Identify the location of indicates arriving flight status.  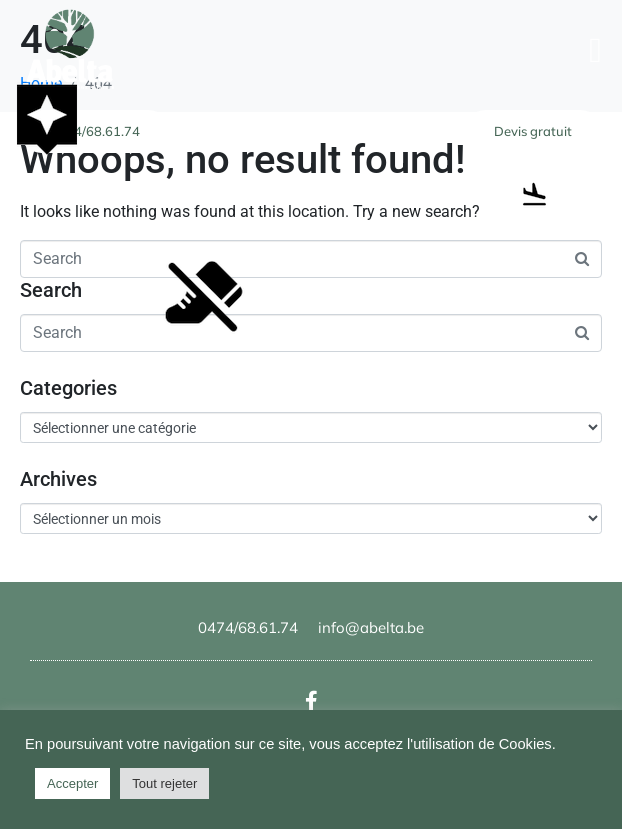
(534, 194).